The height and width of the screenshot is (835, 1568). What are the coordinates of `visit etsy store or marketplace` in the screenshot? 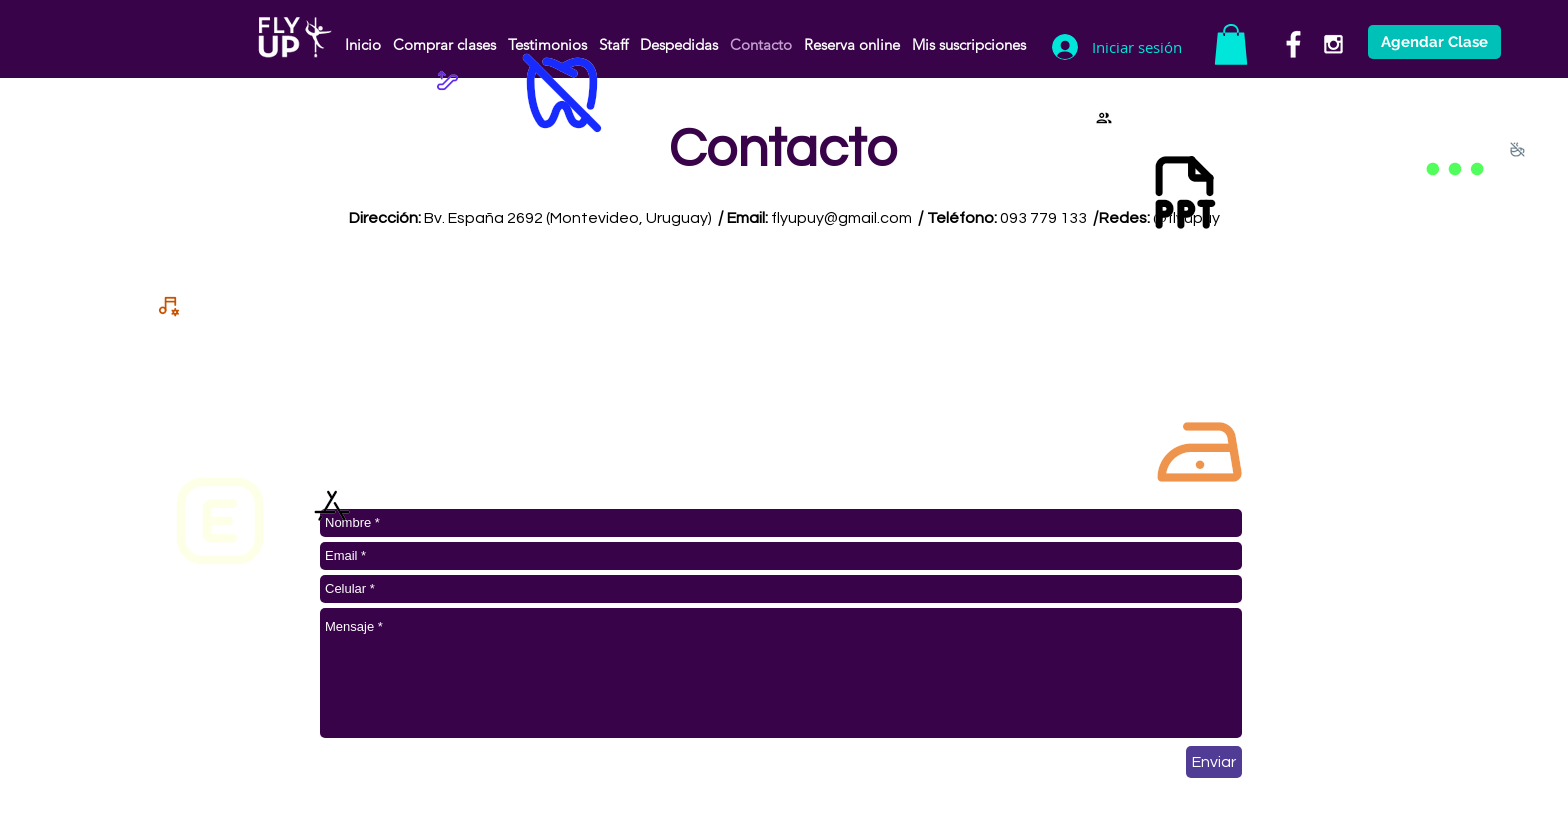 It's located at (220, 521).